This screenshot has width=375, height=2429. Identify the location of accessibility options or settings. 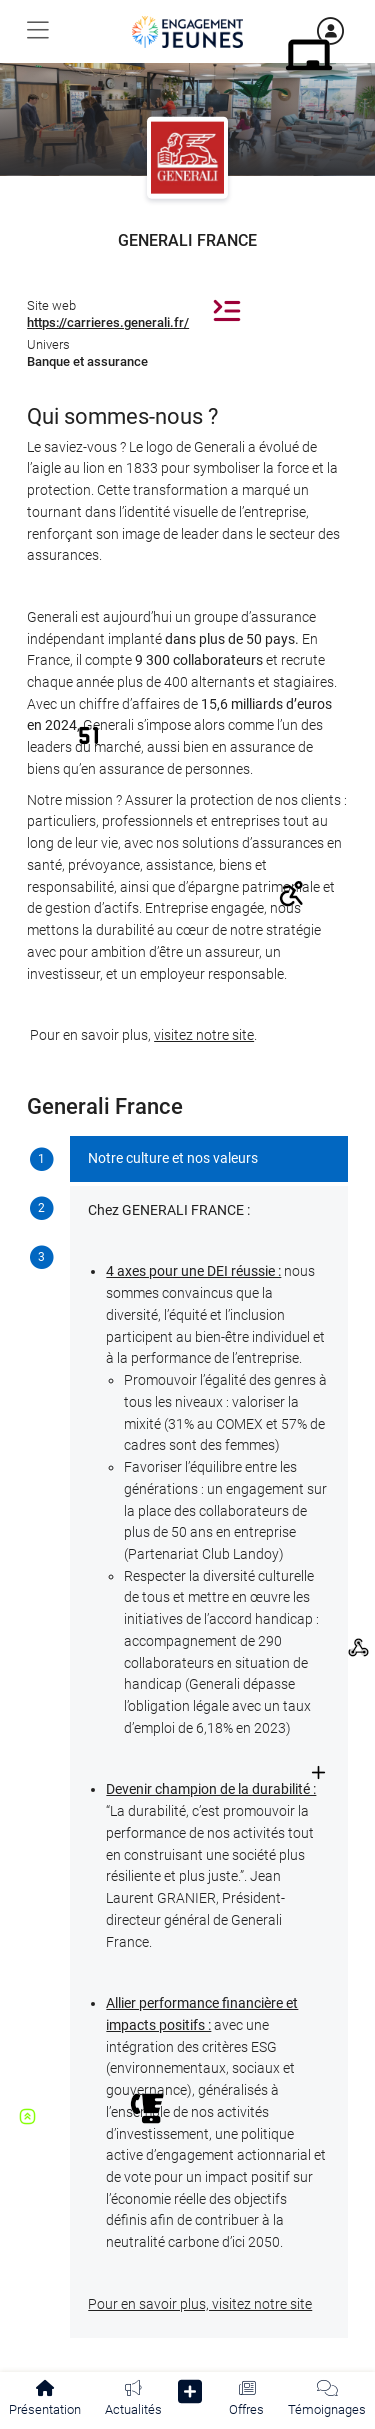
(292, 893).